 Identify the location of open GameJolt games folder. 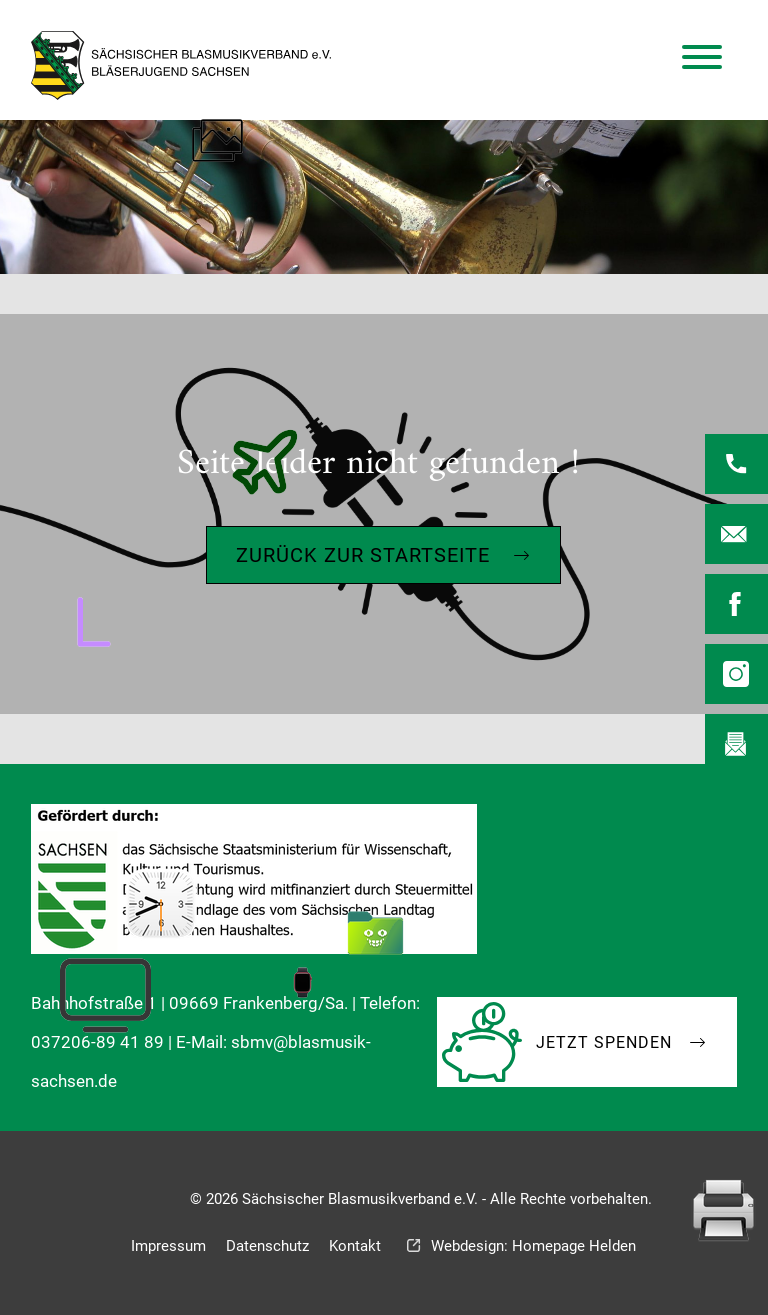
(375, 934).